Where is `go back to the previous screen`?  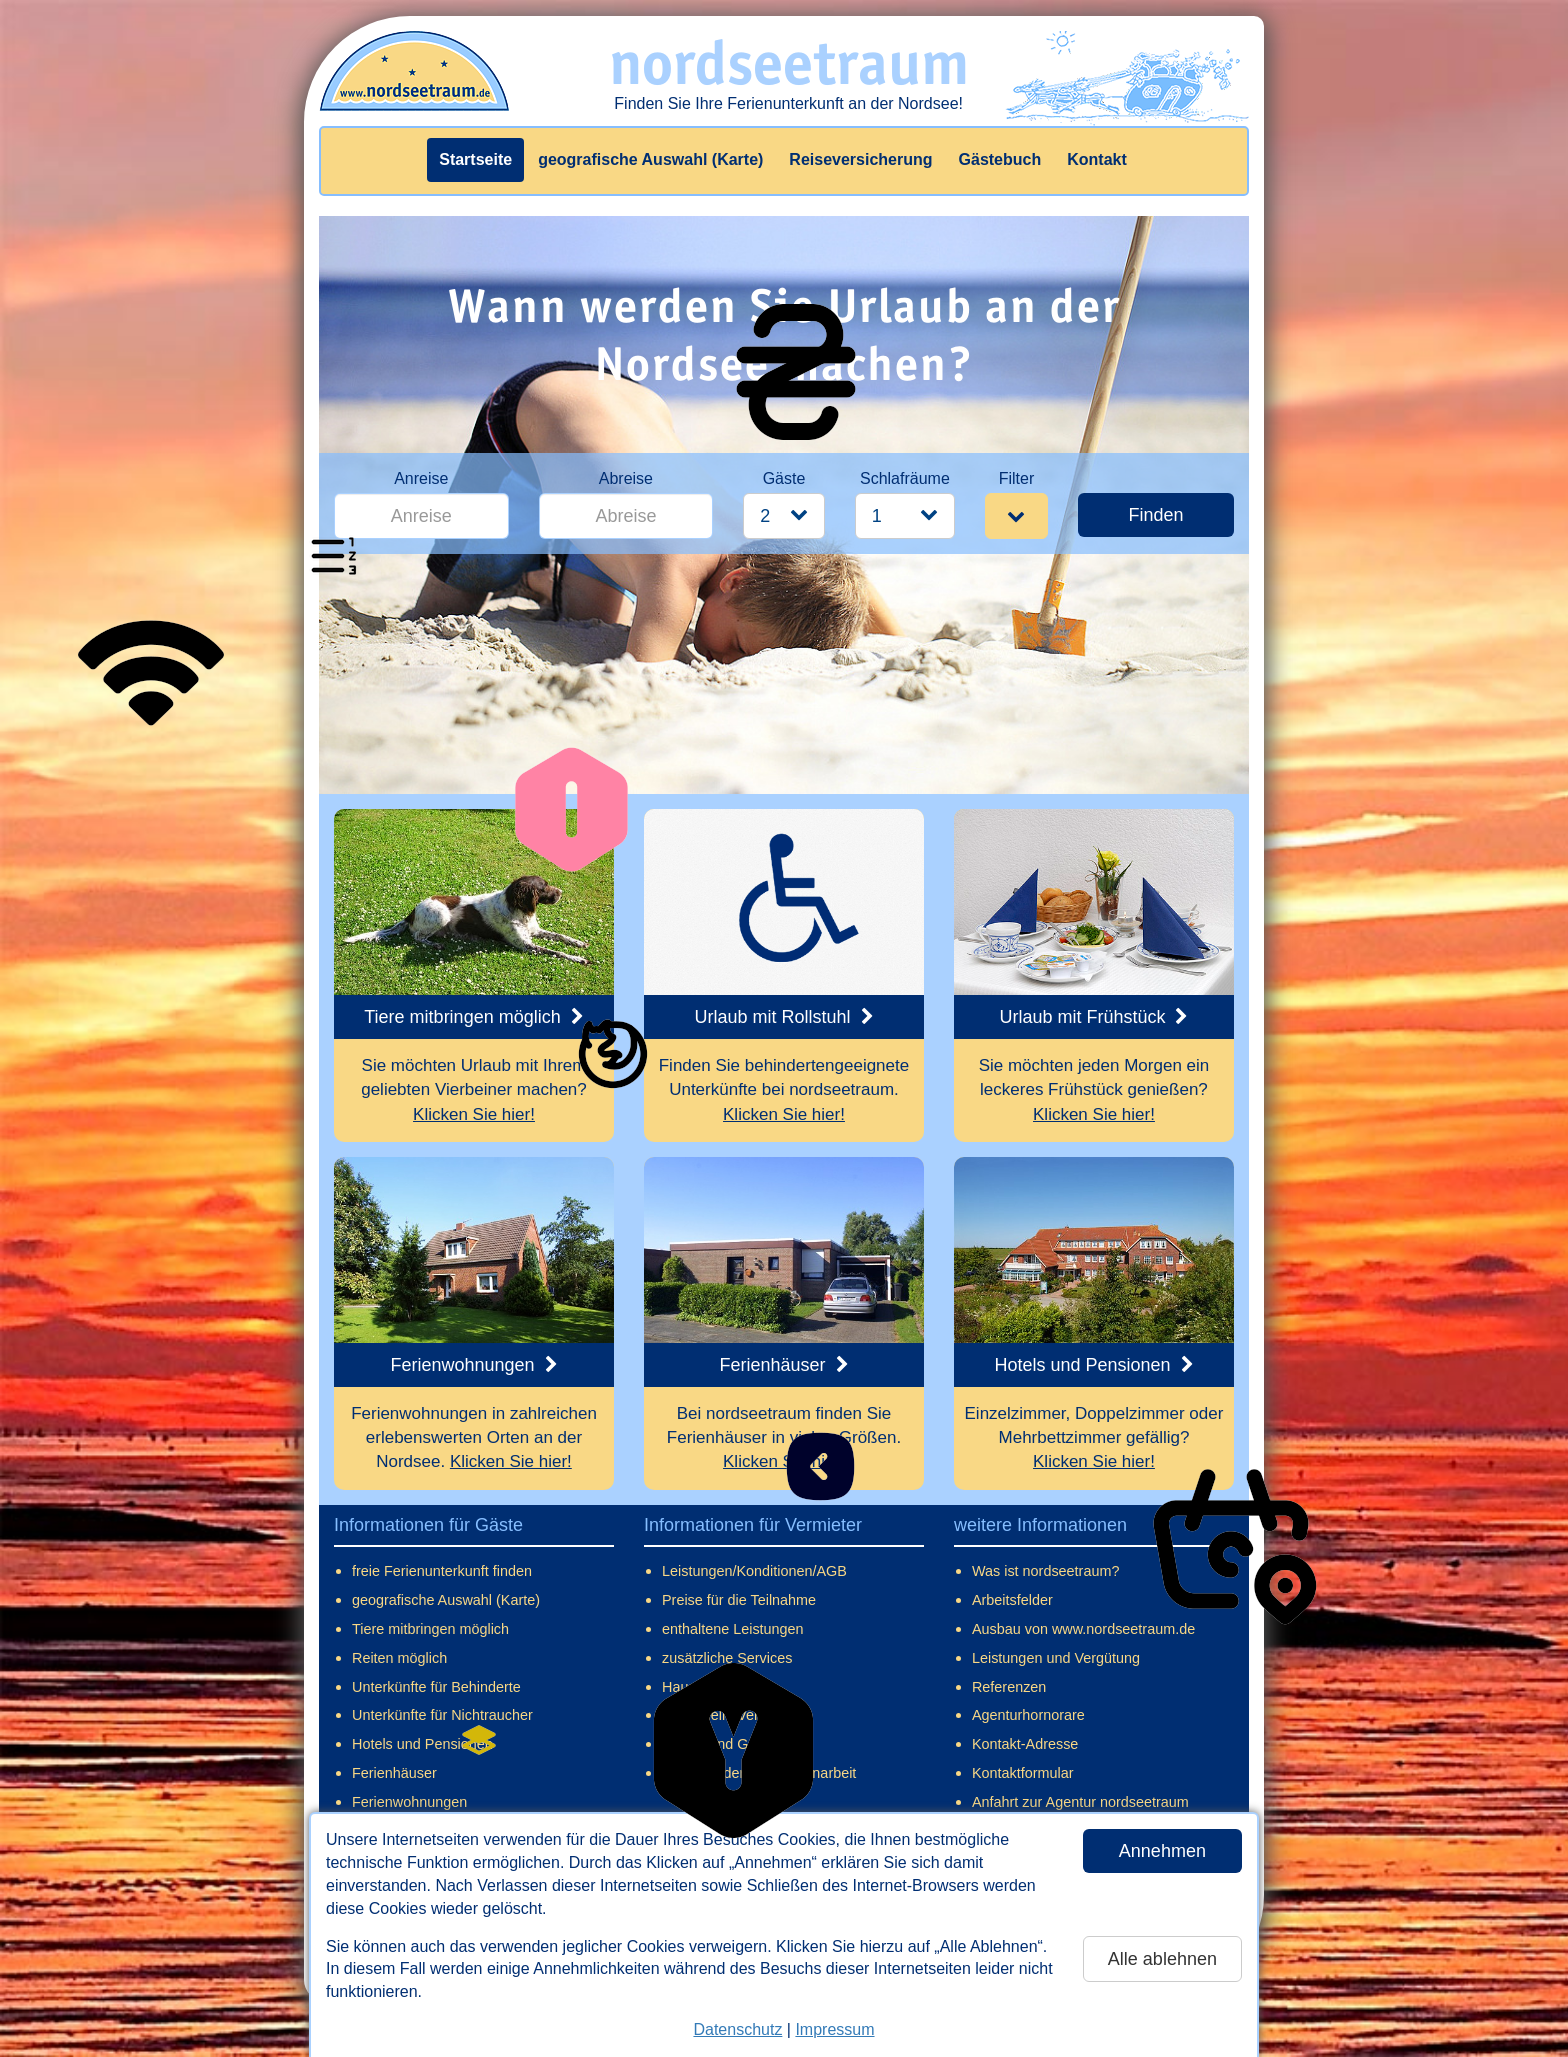
go back to the previous screen is located at coordinates (820, 1466).